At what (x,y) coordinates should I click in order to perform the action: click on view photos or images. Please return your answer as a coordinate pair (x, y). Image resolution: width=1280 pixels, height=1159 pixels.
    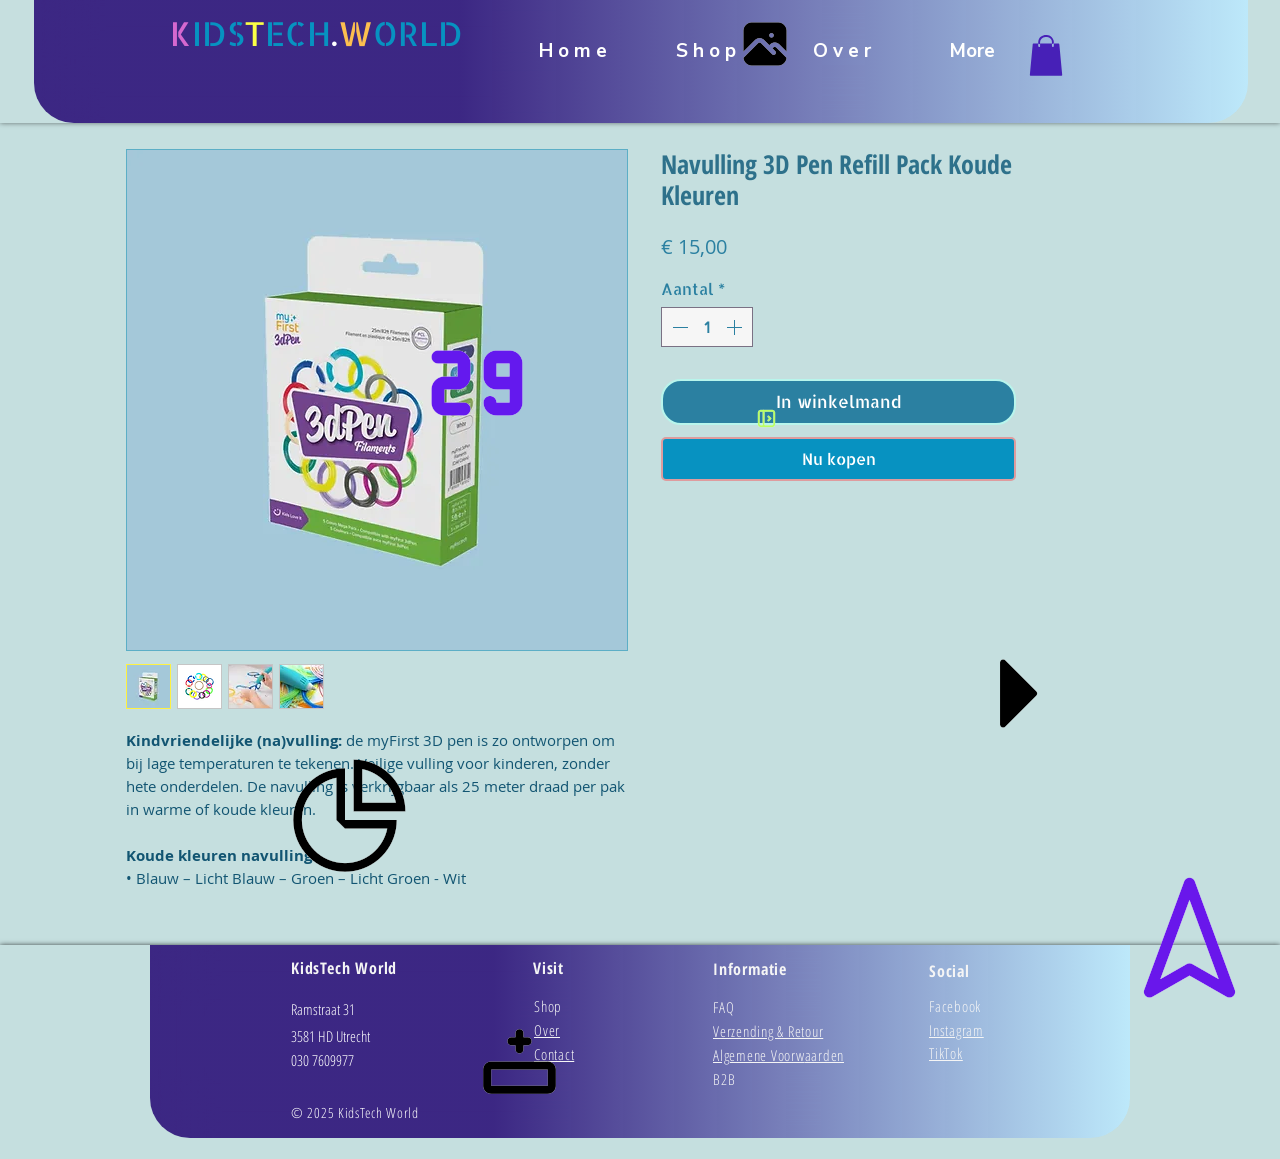
    Looking at the image, I should click on (765, 44).